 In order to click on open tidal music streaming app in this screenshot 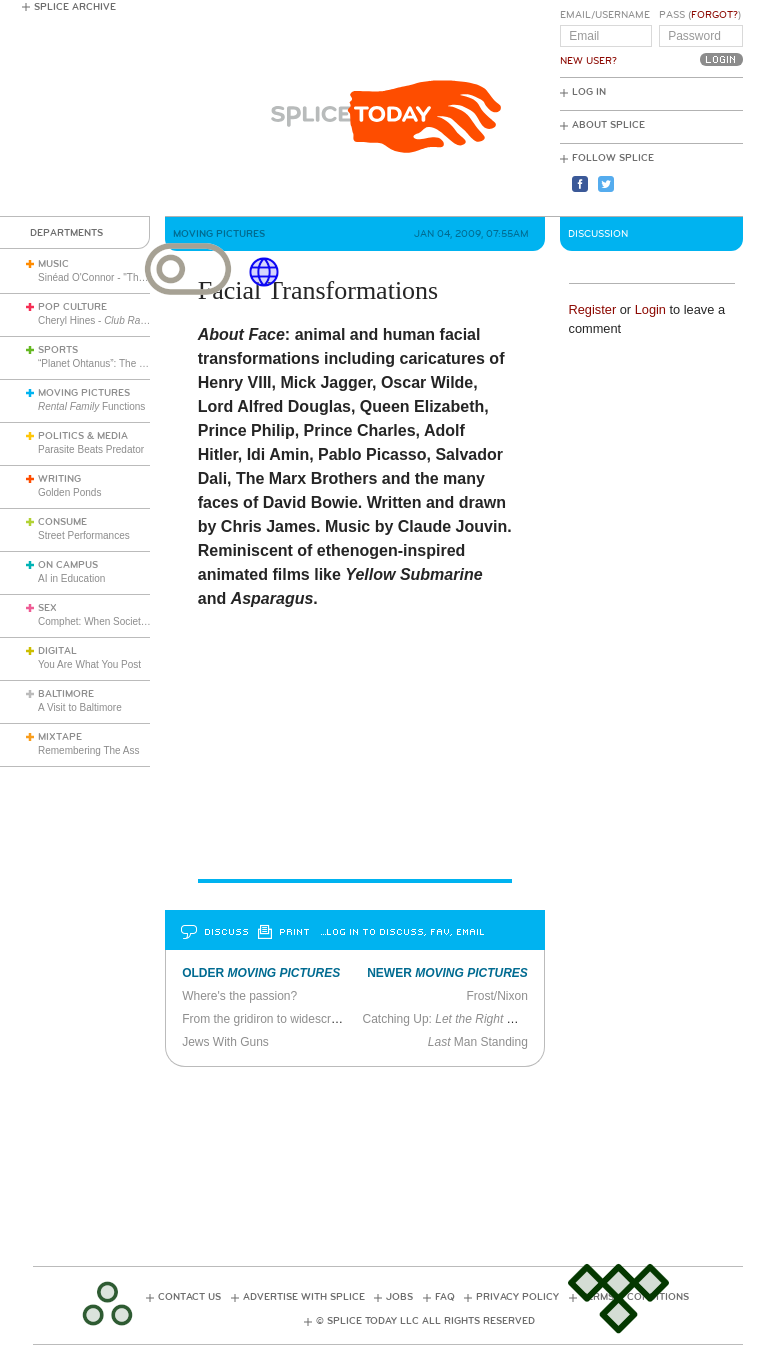, I will do `click(618, 1295)`.